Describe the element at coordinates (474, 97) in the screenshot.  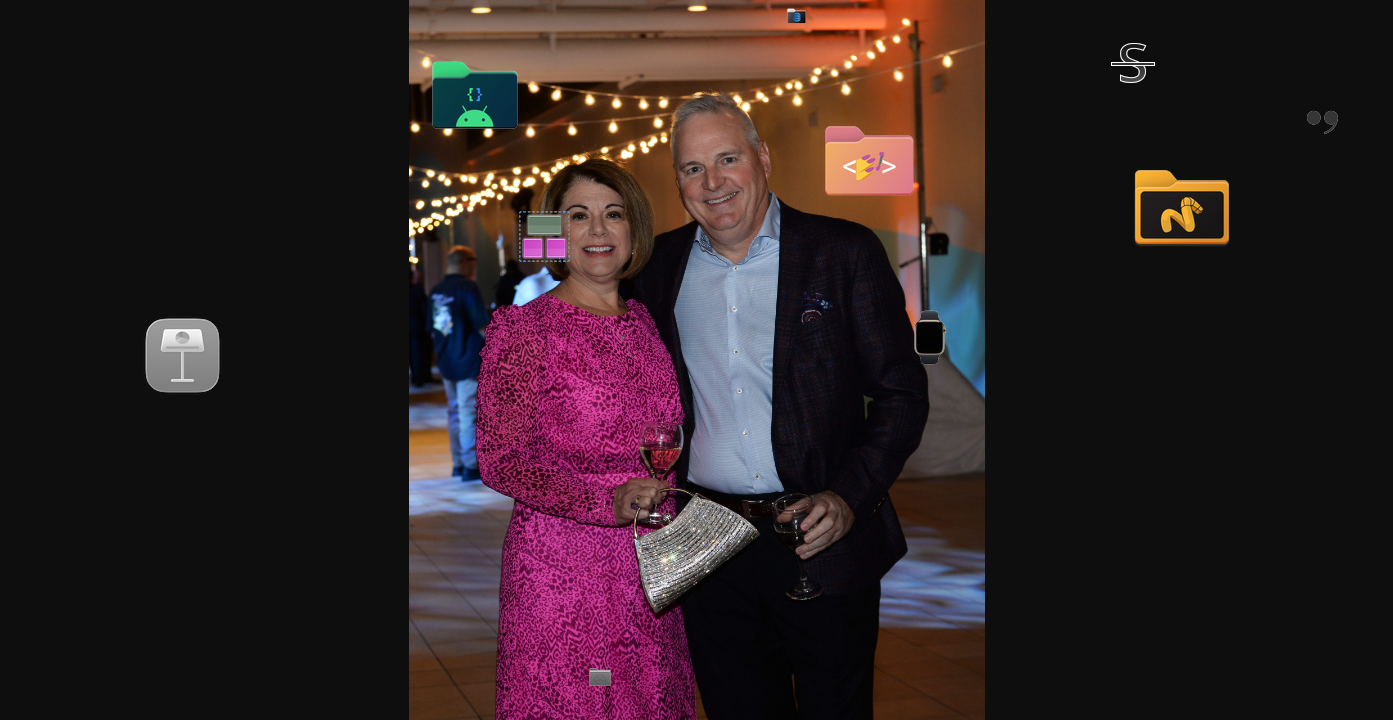
I see `open android developer project files` at that location.